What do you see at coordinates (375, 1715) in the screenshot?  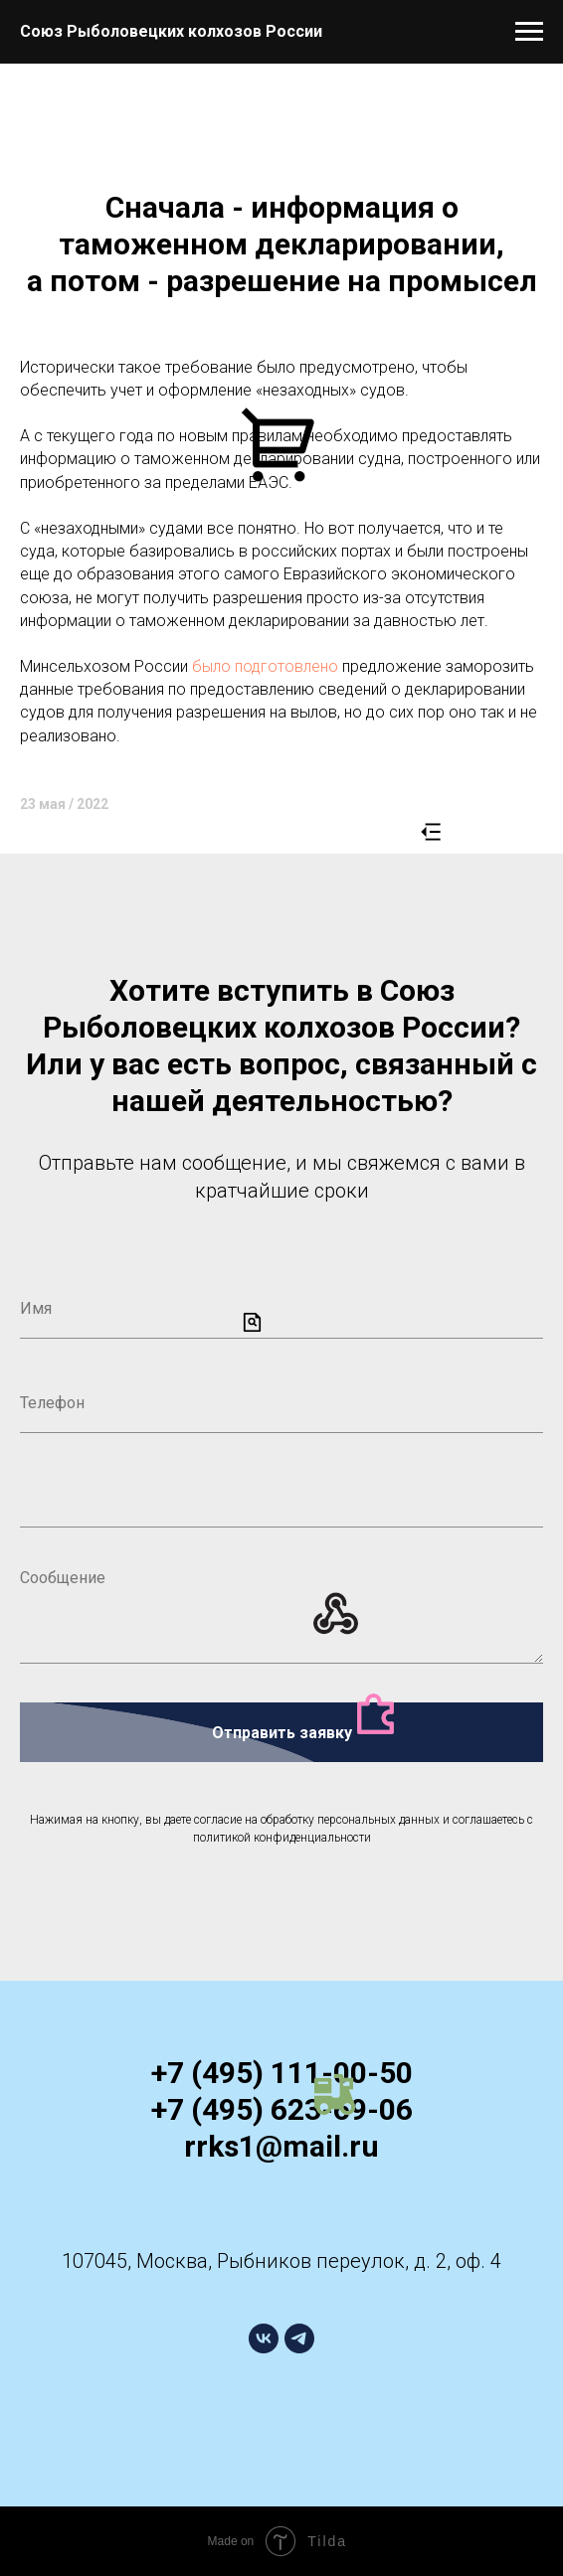 I see `access plugins or extensions` at bounding box center [375, 1715].